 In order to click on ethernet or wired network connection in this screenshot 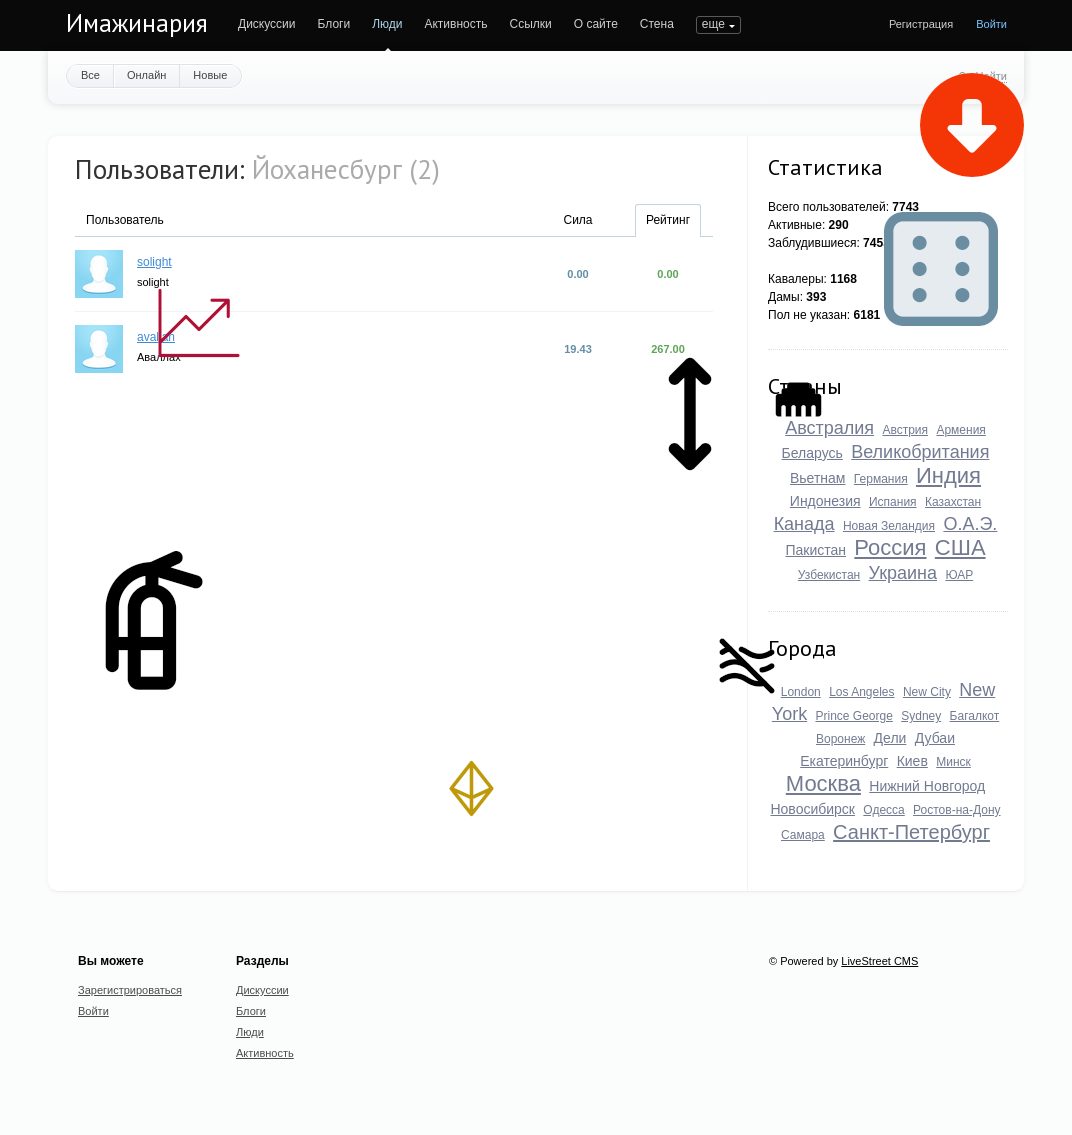, I will do `click(798, 399)`.